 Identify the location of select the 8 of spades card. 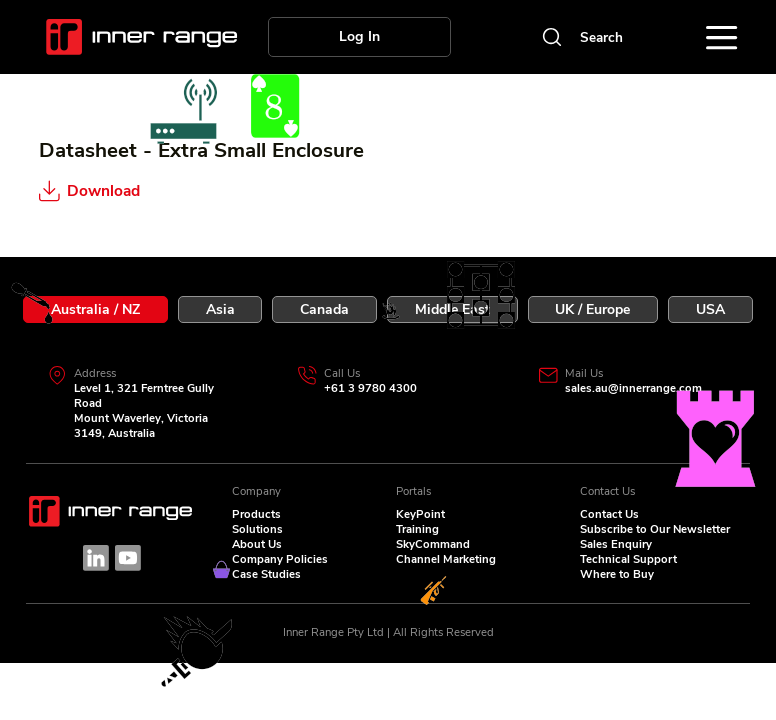
(275, 106).